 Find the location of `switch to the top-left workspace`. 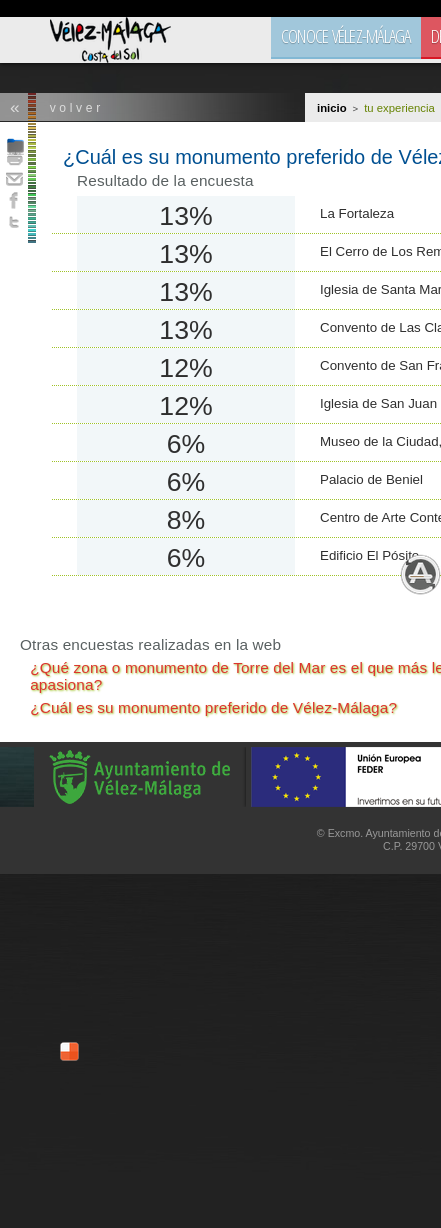

switch to the top-left workspace is located at coordinates (69, 1051).